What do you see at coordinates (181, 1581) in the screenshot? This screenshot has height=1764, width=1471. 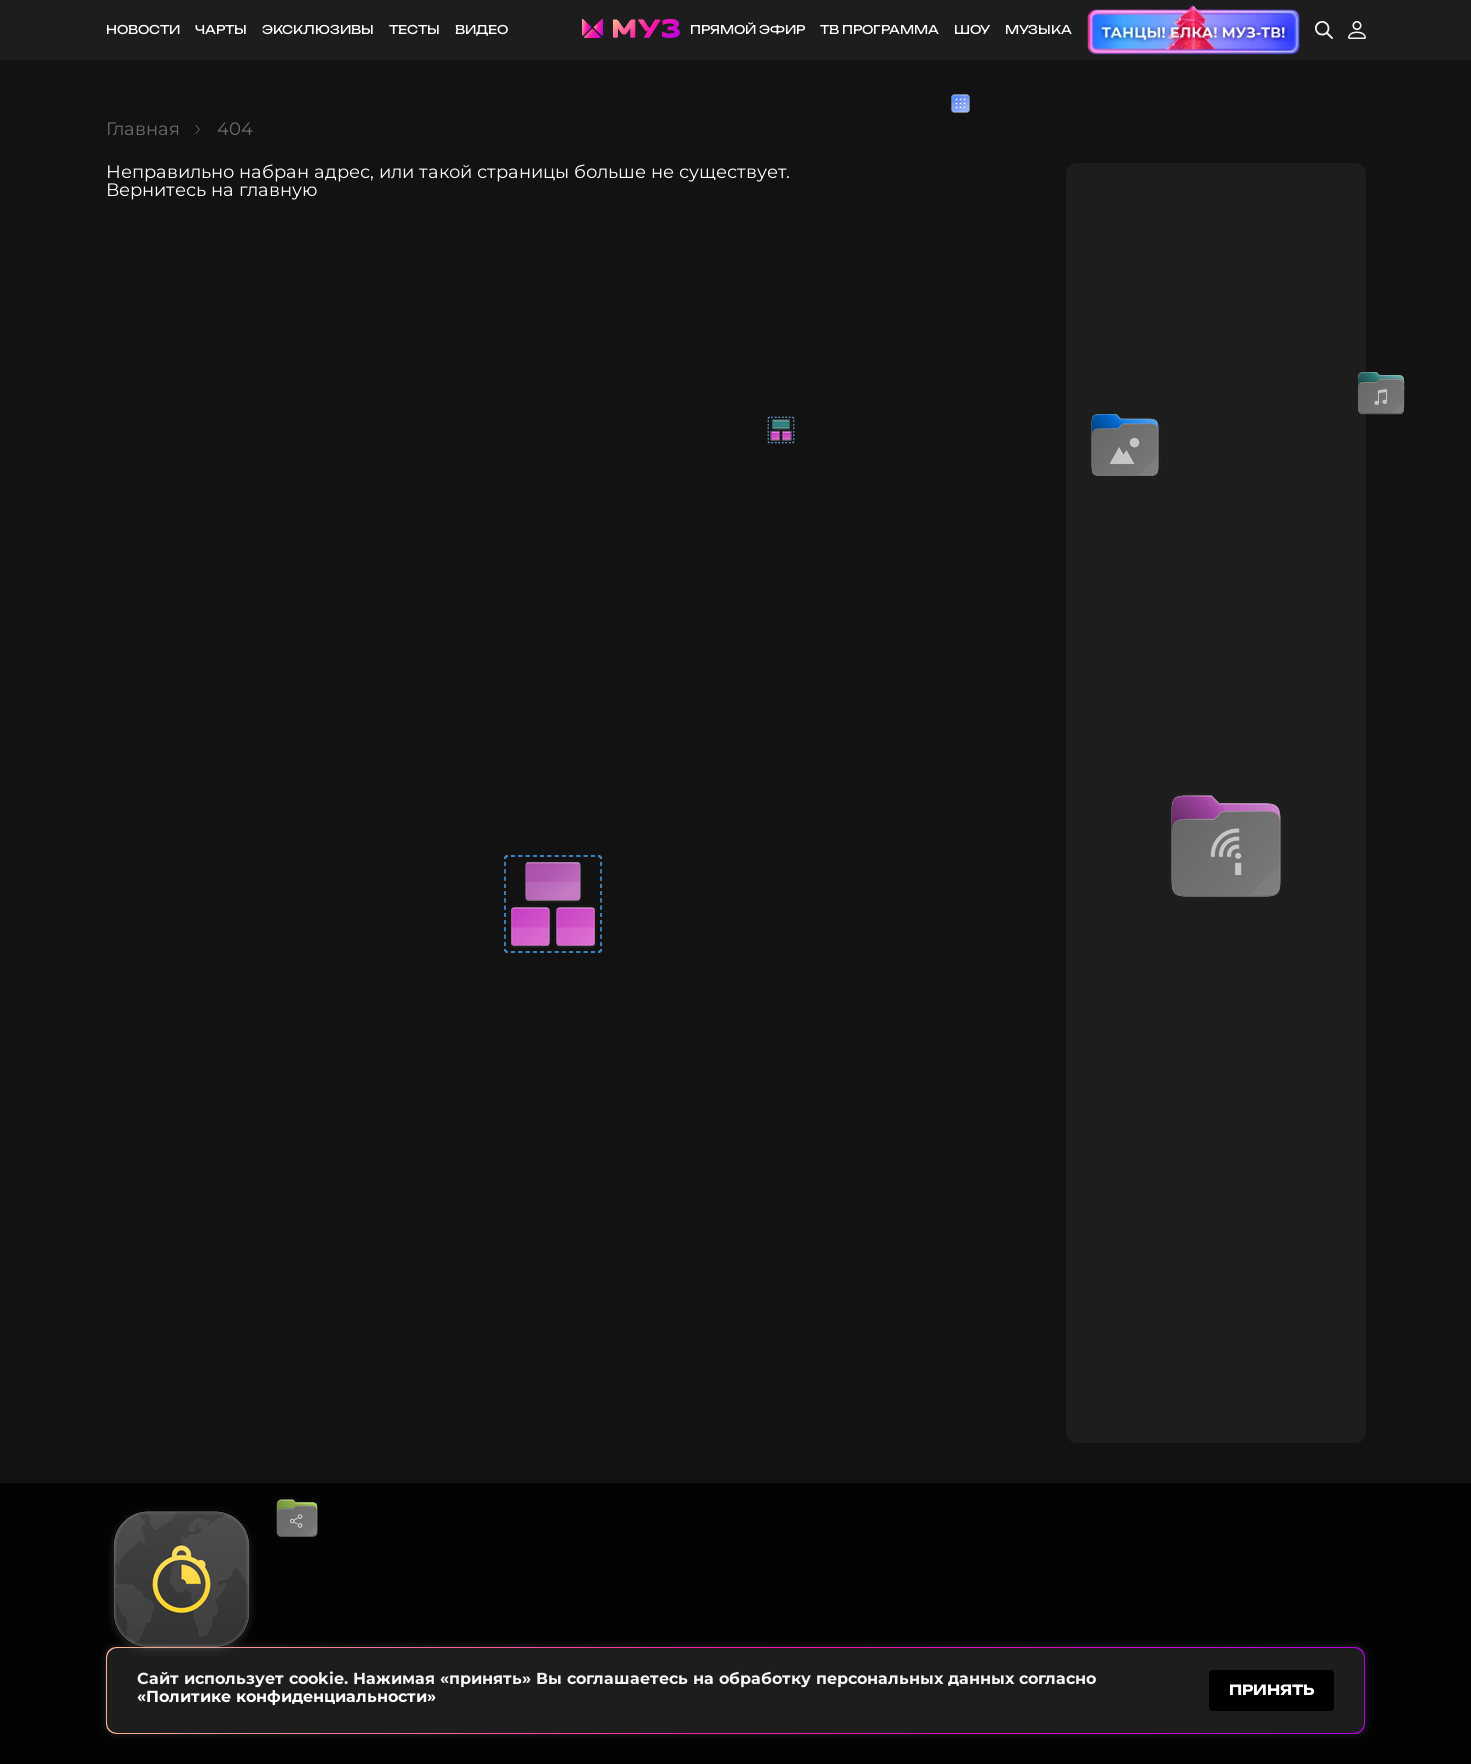 I see `manage cookie preferences in your browser` at bounding box center [181, 1581].